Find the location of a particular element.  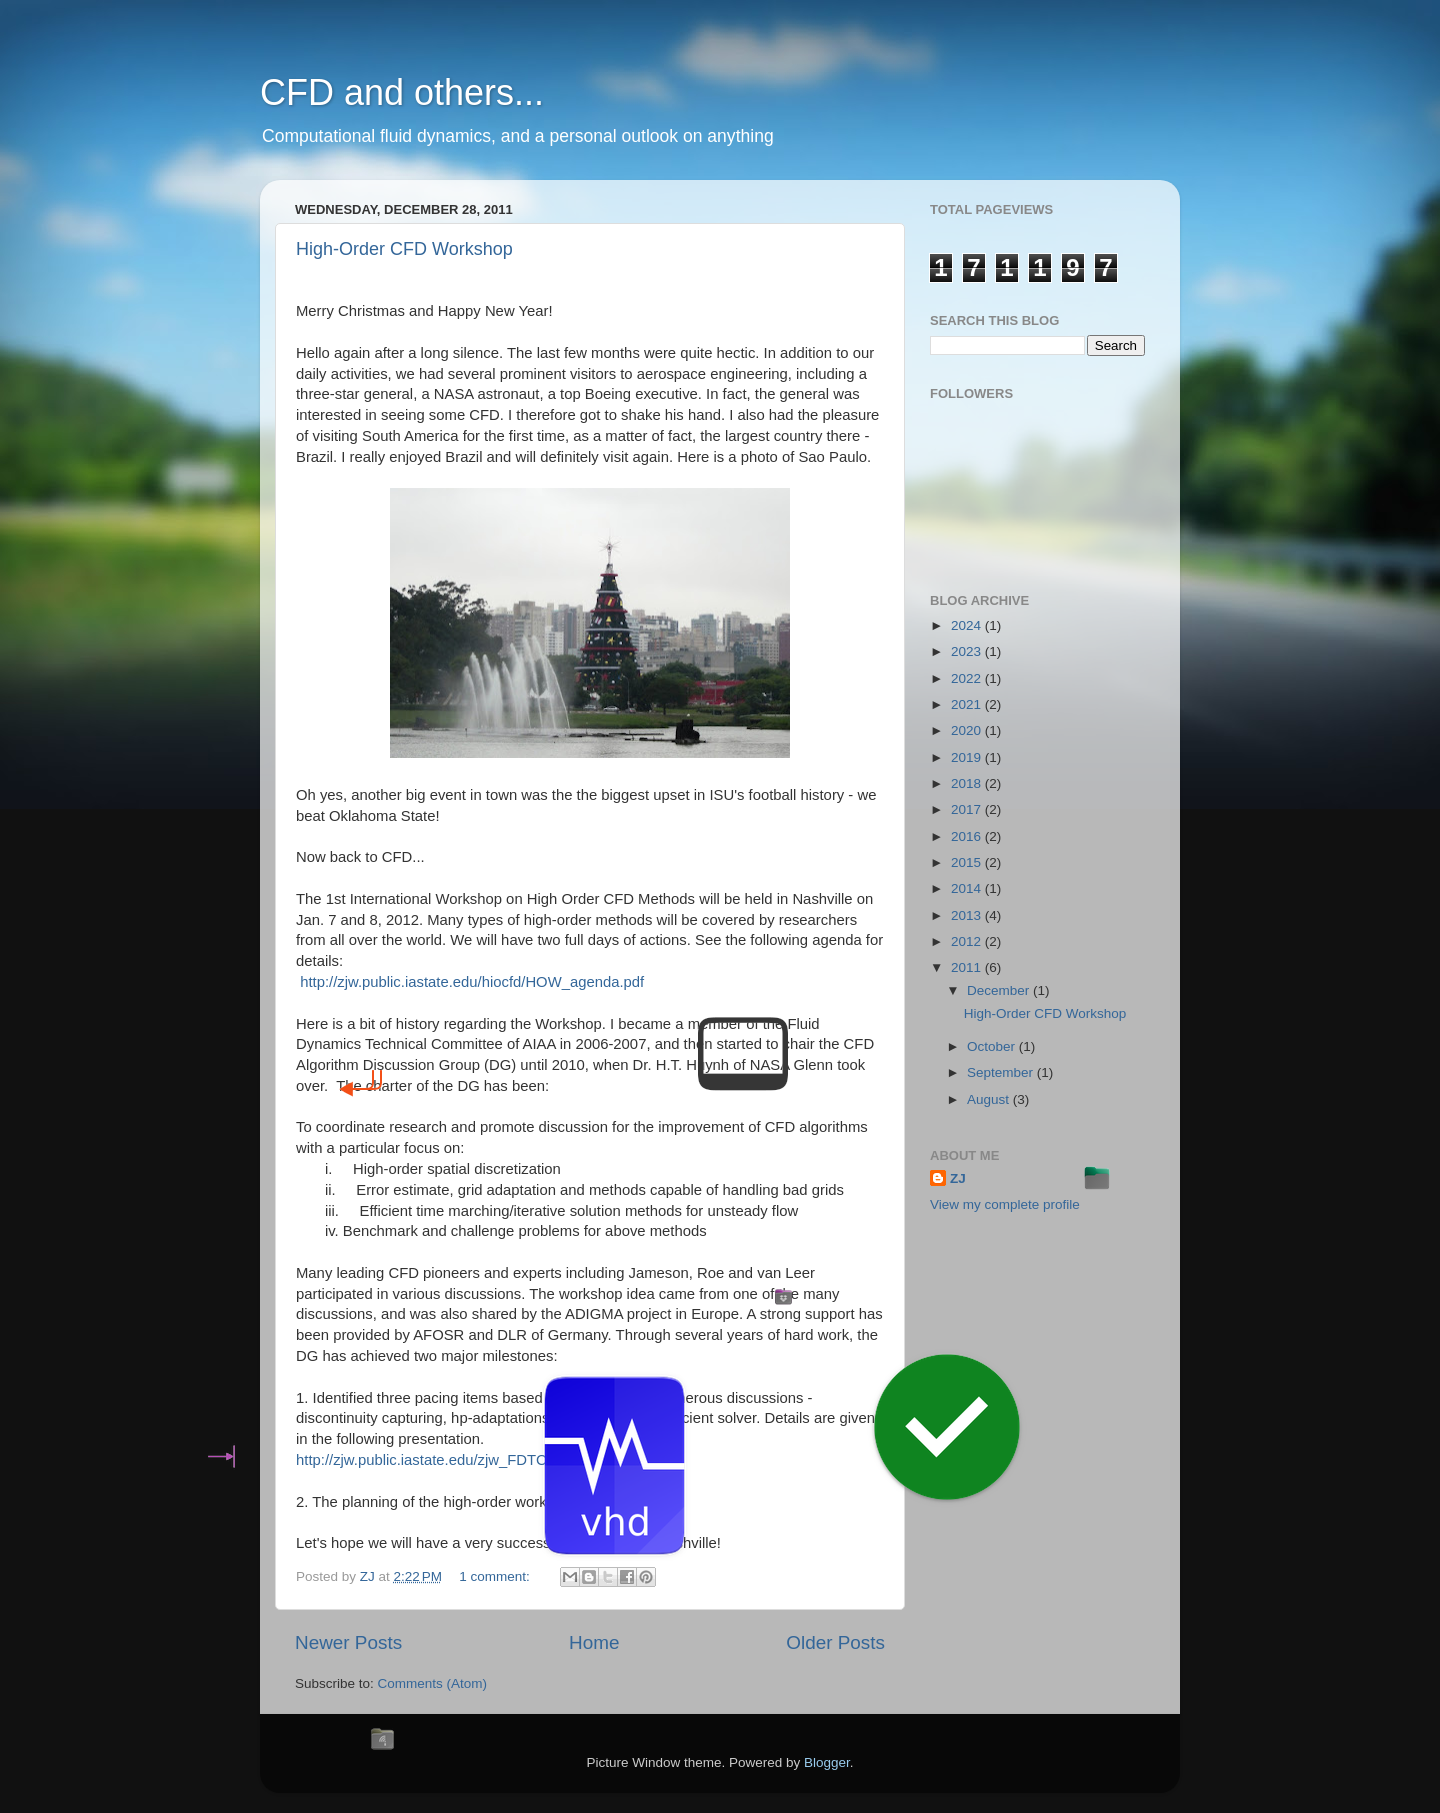

virtualbox virtual hard disk file is located at coordinates (614, 1465).